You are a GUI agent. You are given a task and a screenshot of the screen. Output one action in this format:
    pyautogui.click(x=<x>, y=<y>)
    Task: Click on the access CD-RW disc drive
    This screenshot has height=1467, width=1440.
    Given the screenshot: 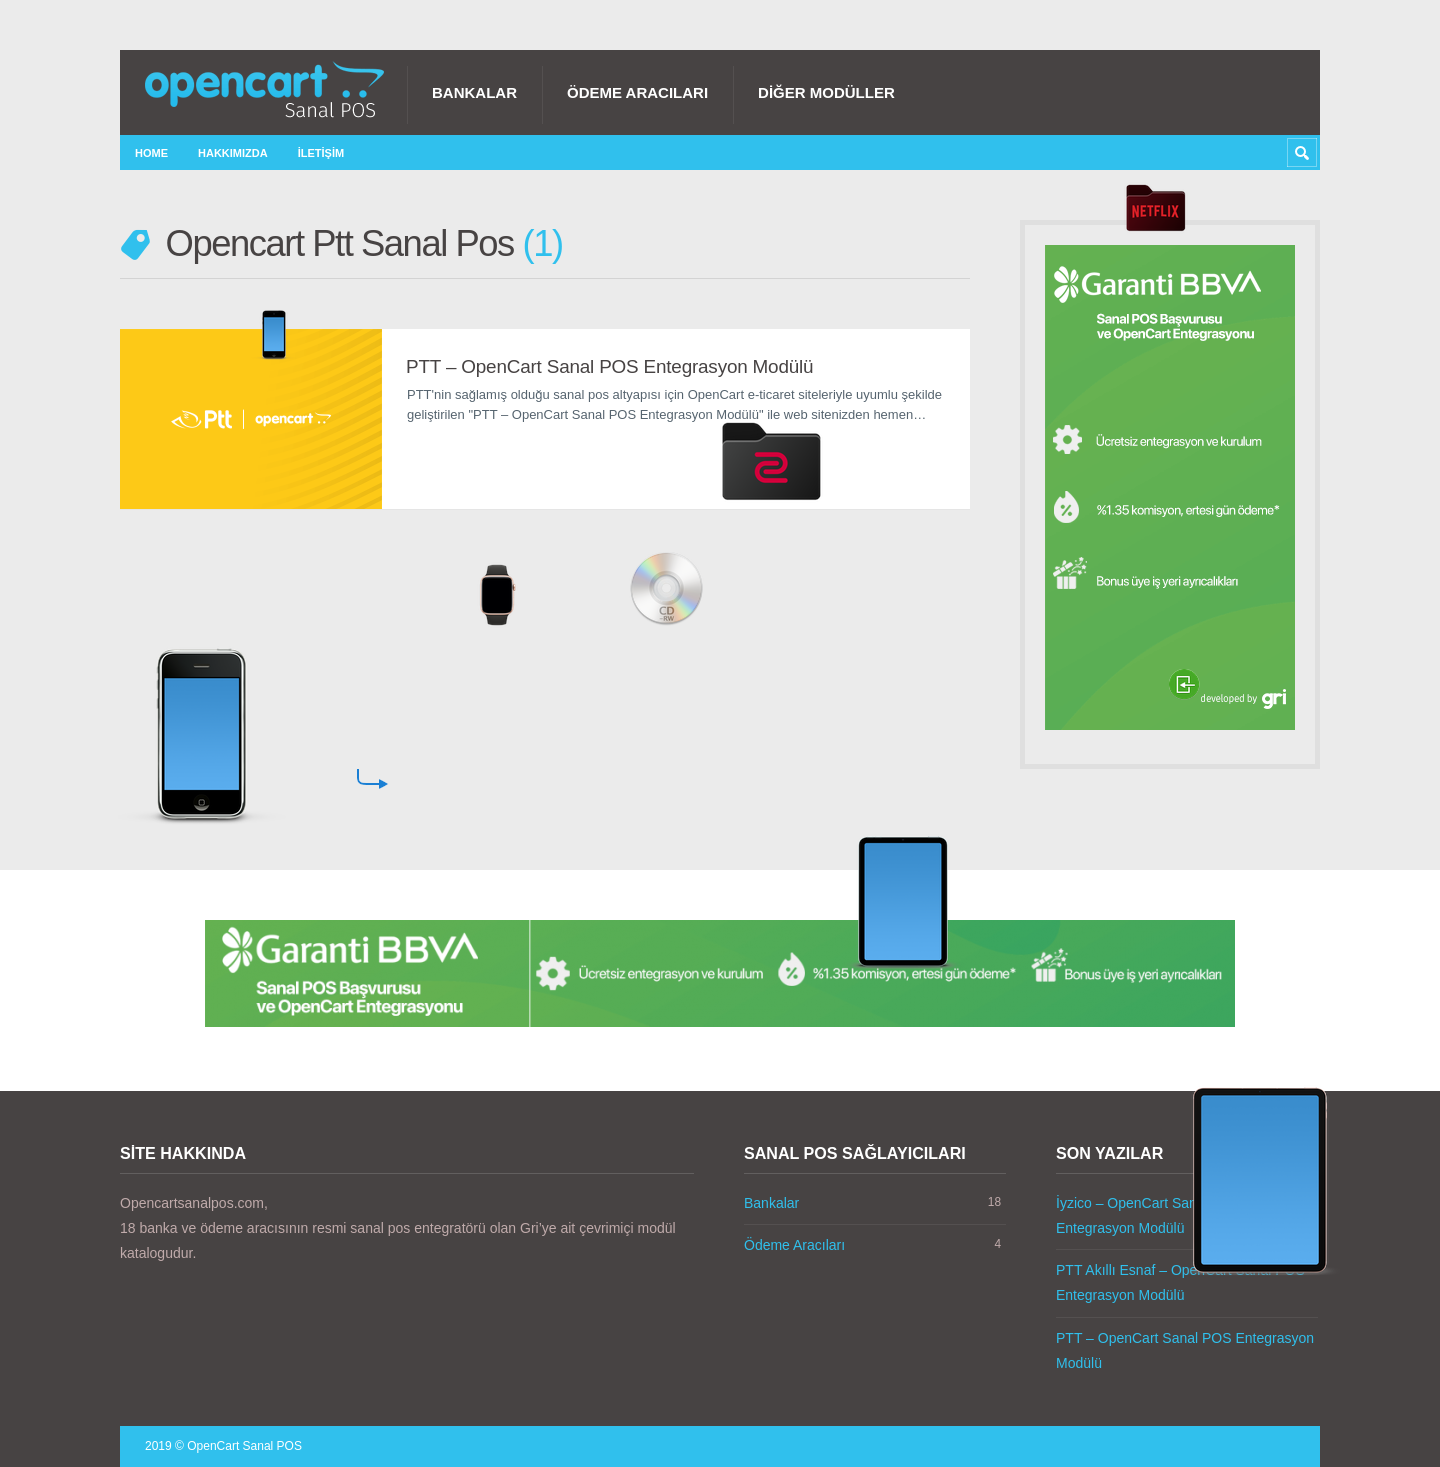 What is the action you would take?
    pyautogui.click(x=666, y=589)
    